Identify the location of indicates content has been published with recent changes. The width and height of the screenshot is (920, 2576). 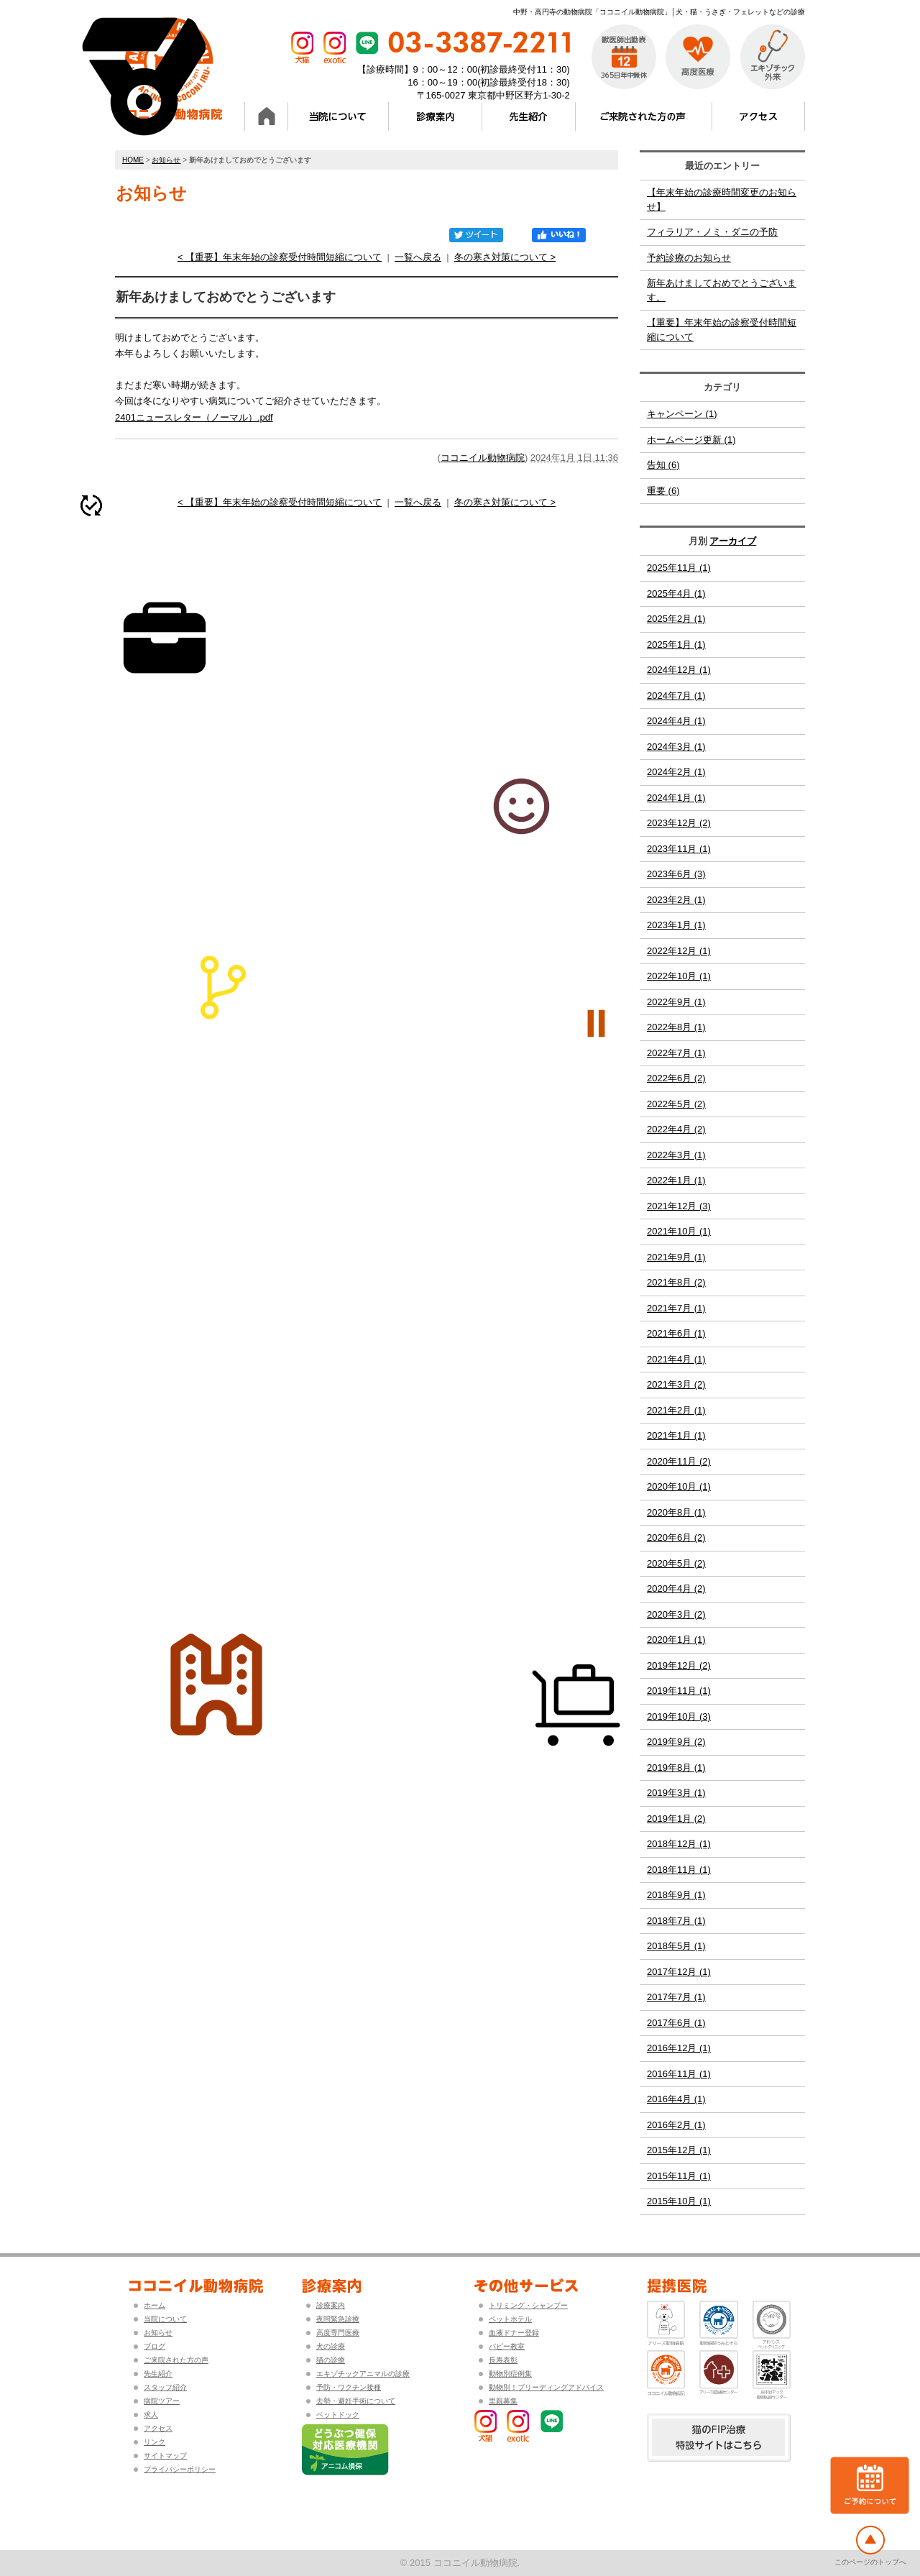
(91, 505).